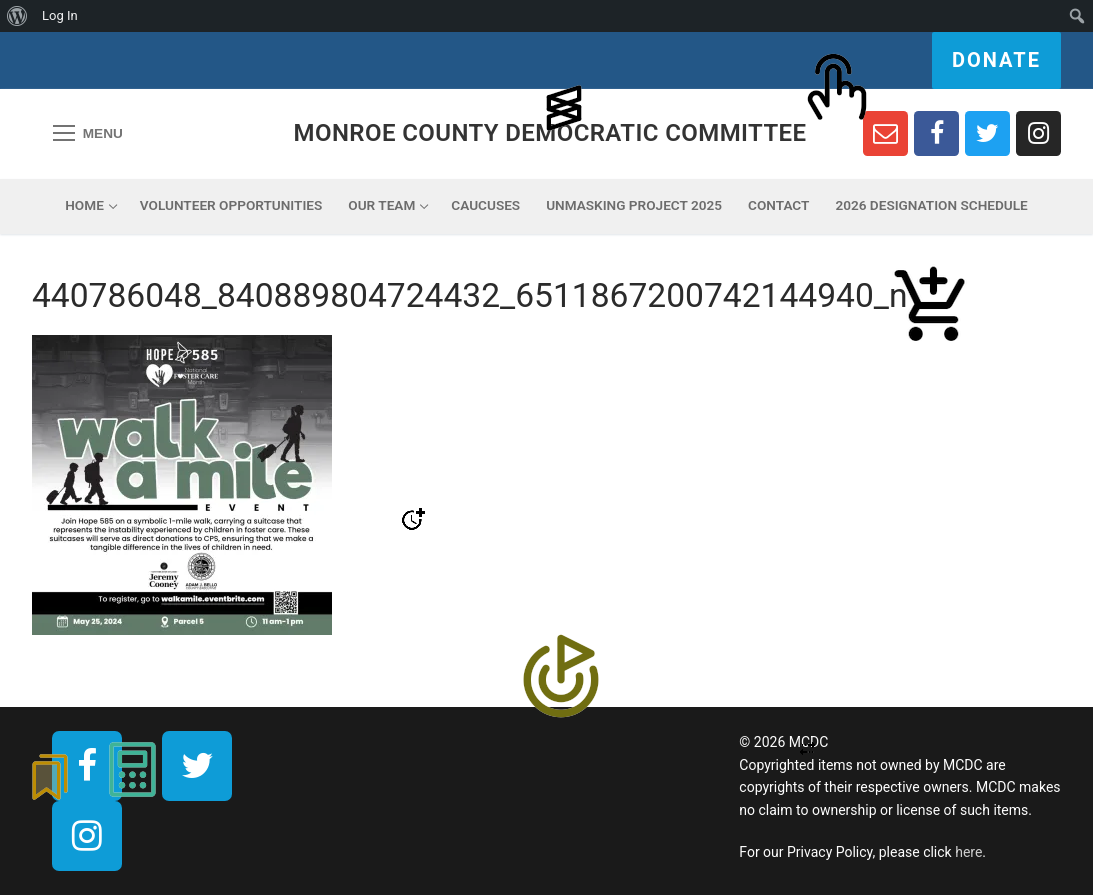  What do you see at coordinates (561, 676) in the screenshot?
I see `set or track a goal` at bounding box center [561, 676].